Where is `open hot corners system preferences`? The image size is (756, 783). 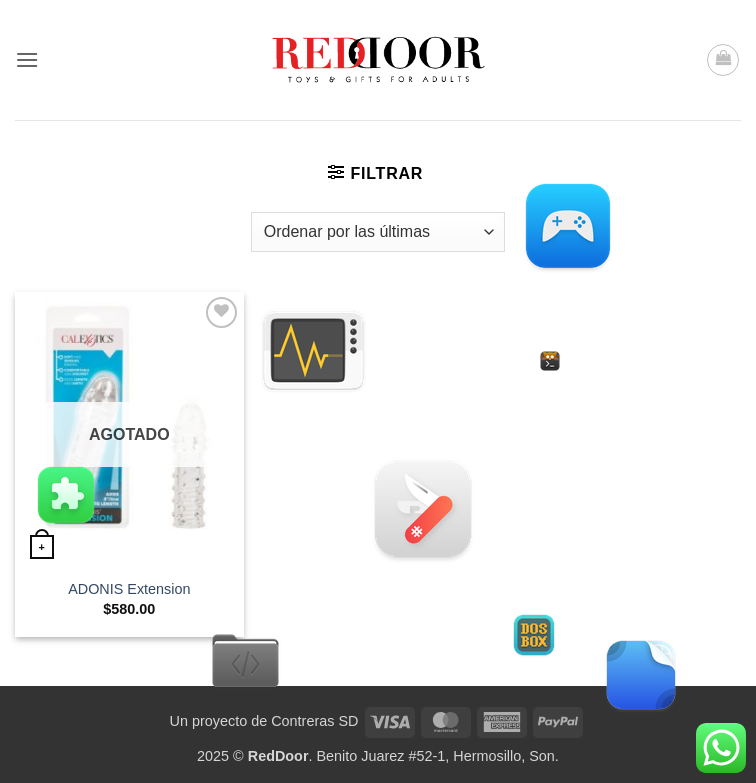 open hot corners system preferences is located at coordinates (641, 675).